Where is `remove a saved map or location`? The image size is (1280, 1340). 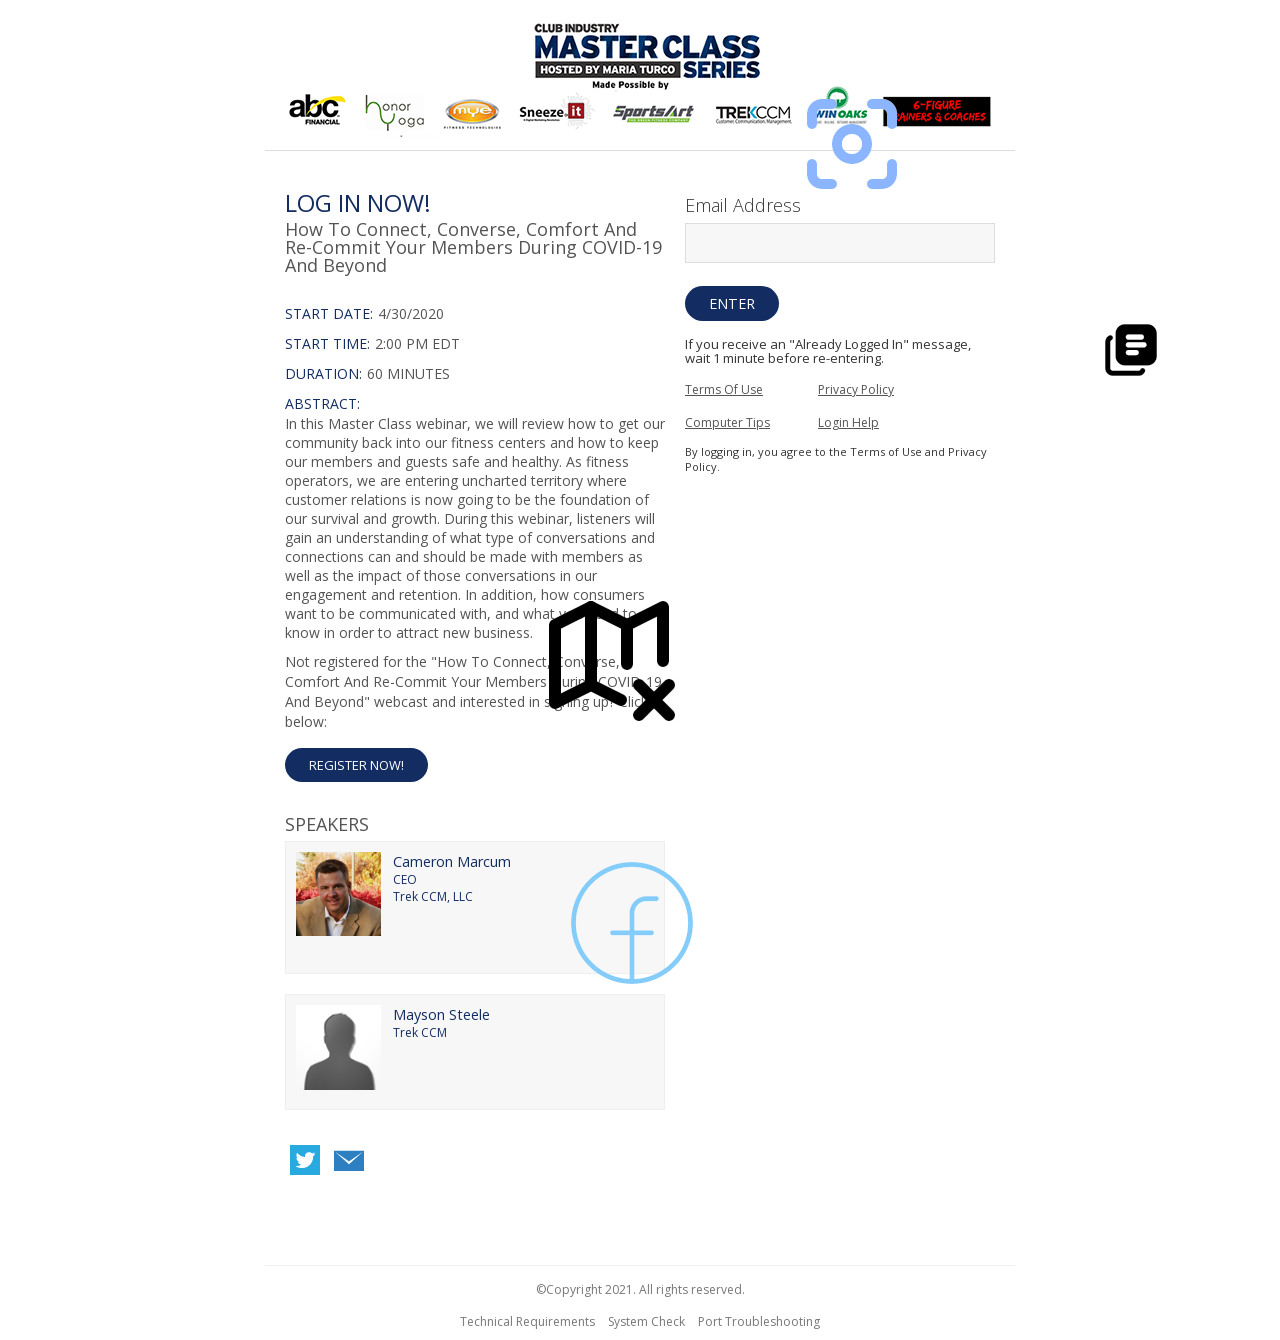 remove a saved map or location is located at coordinates (609, 655).